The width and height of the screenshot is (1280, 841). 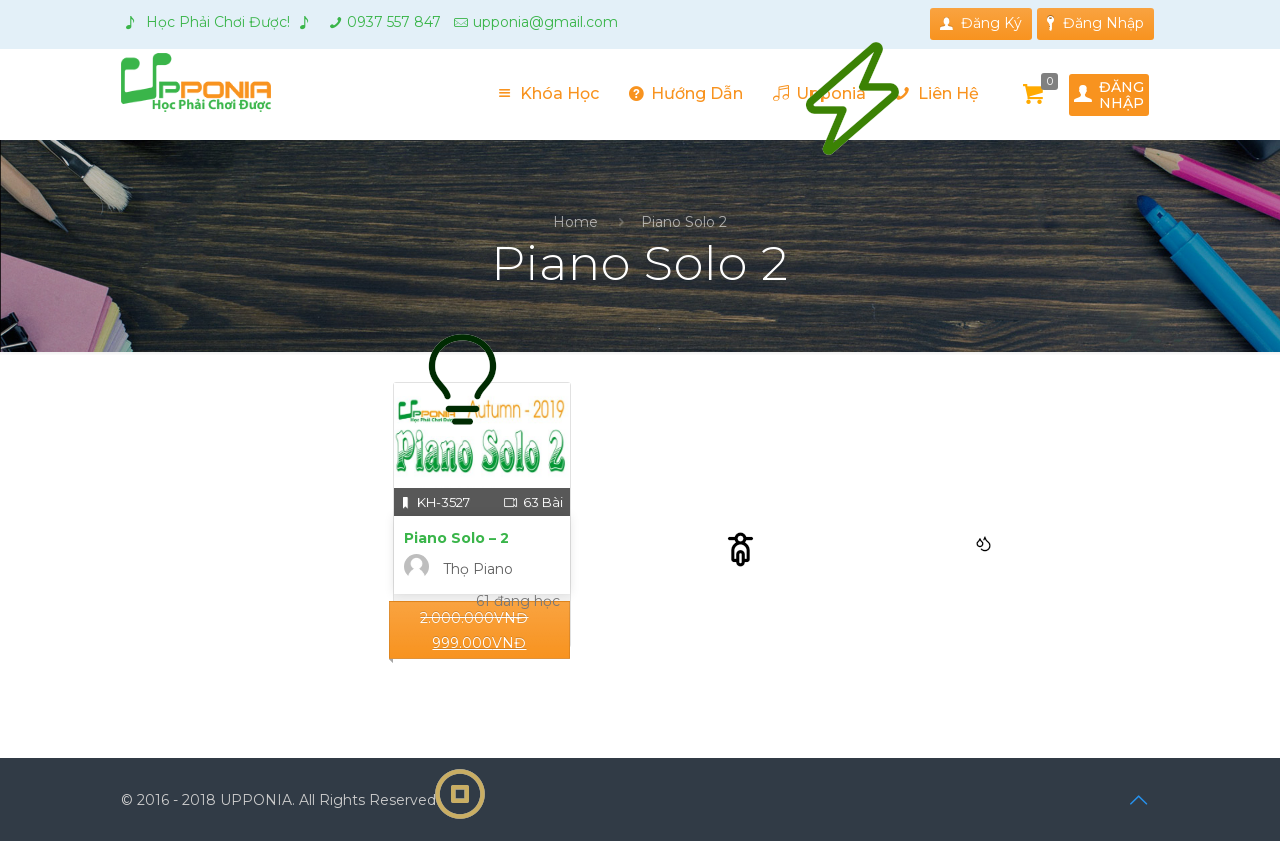 I want to click on indicates humidity or moisture level, so click(x=983, y=543).